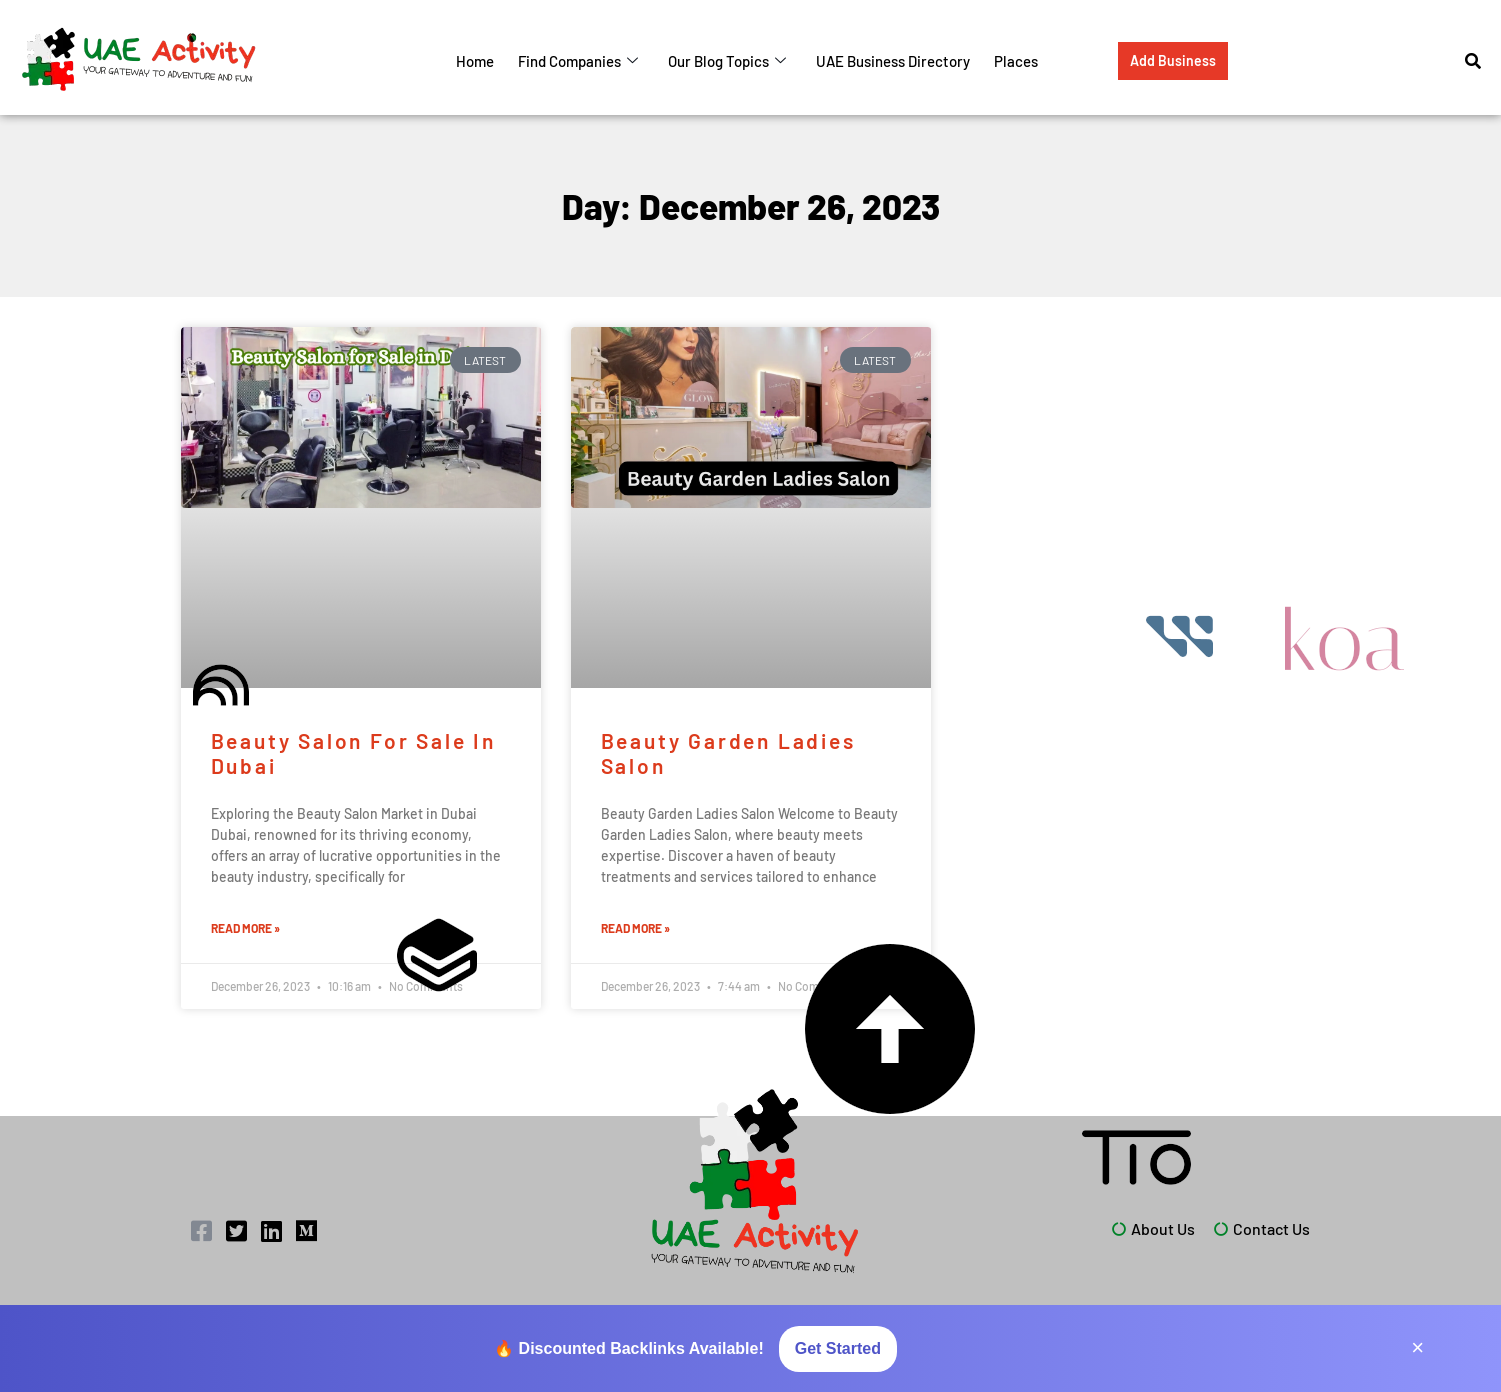  I want to click on upload a file or content, so click(890, 1029).